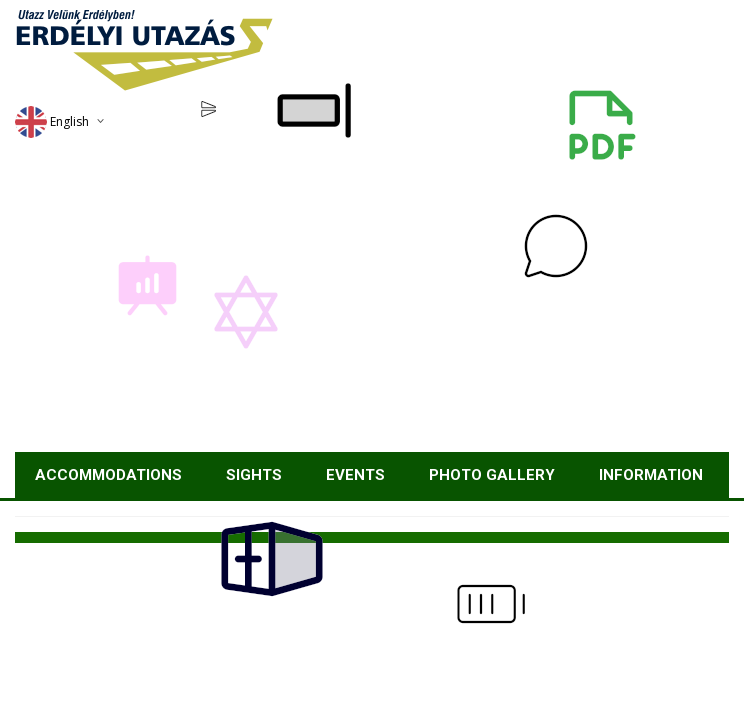  I want to click on align content to the right, so click(315, 110).